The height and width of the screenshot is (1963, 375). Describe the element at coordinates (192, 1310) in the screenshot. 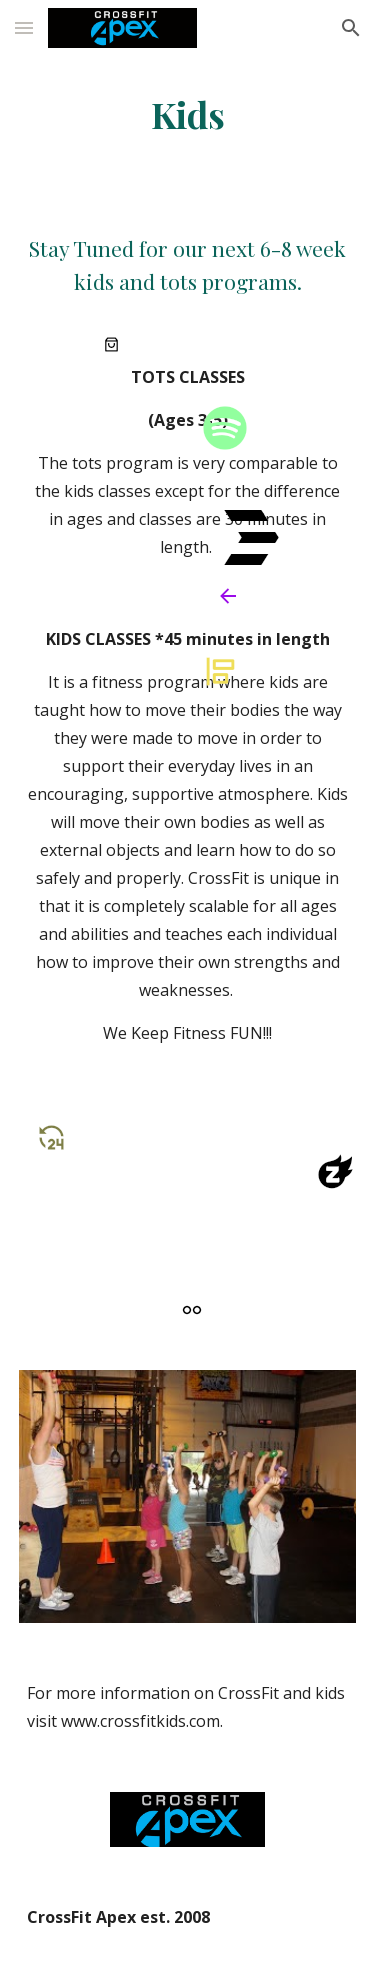

I see `open flickr app` at that location.